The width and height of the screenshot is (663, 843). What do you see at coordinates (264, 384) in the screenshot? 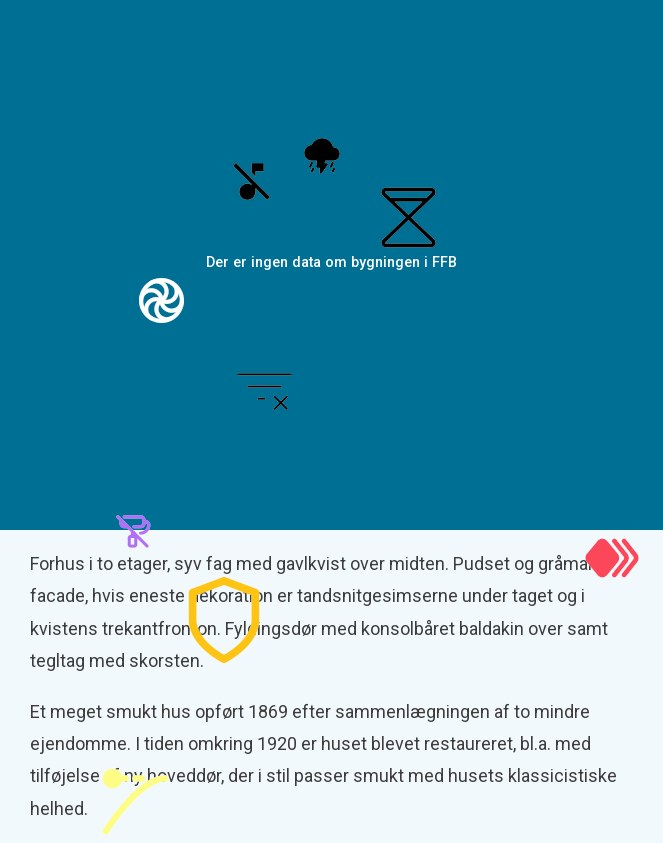
I see `clear all active filters` at bounding box center [264, 384].